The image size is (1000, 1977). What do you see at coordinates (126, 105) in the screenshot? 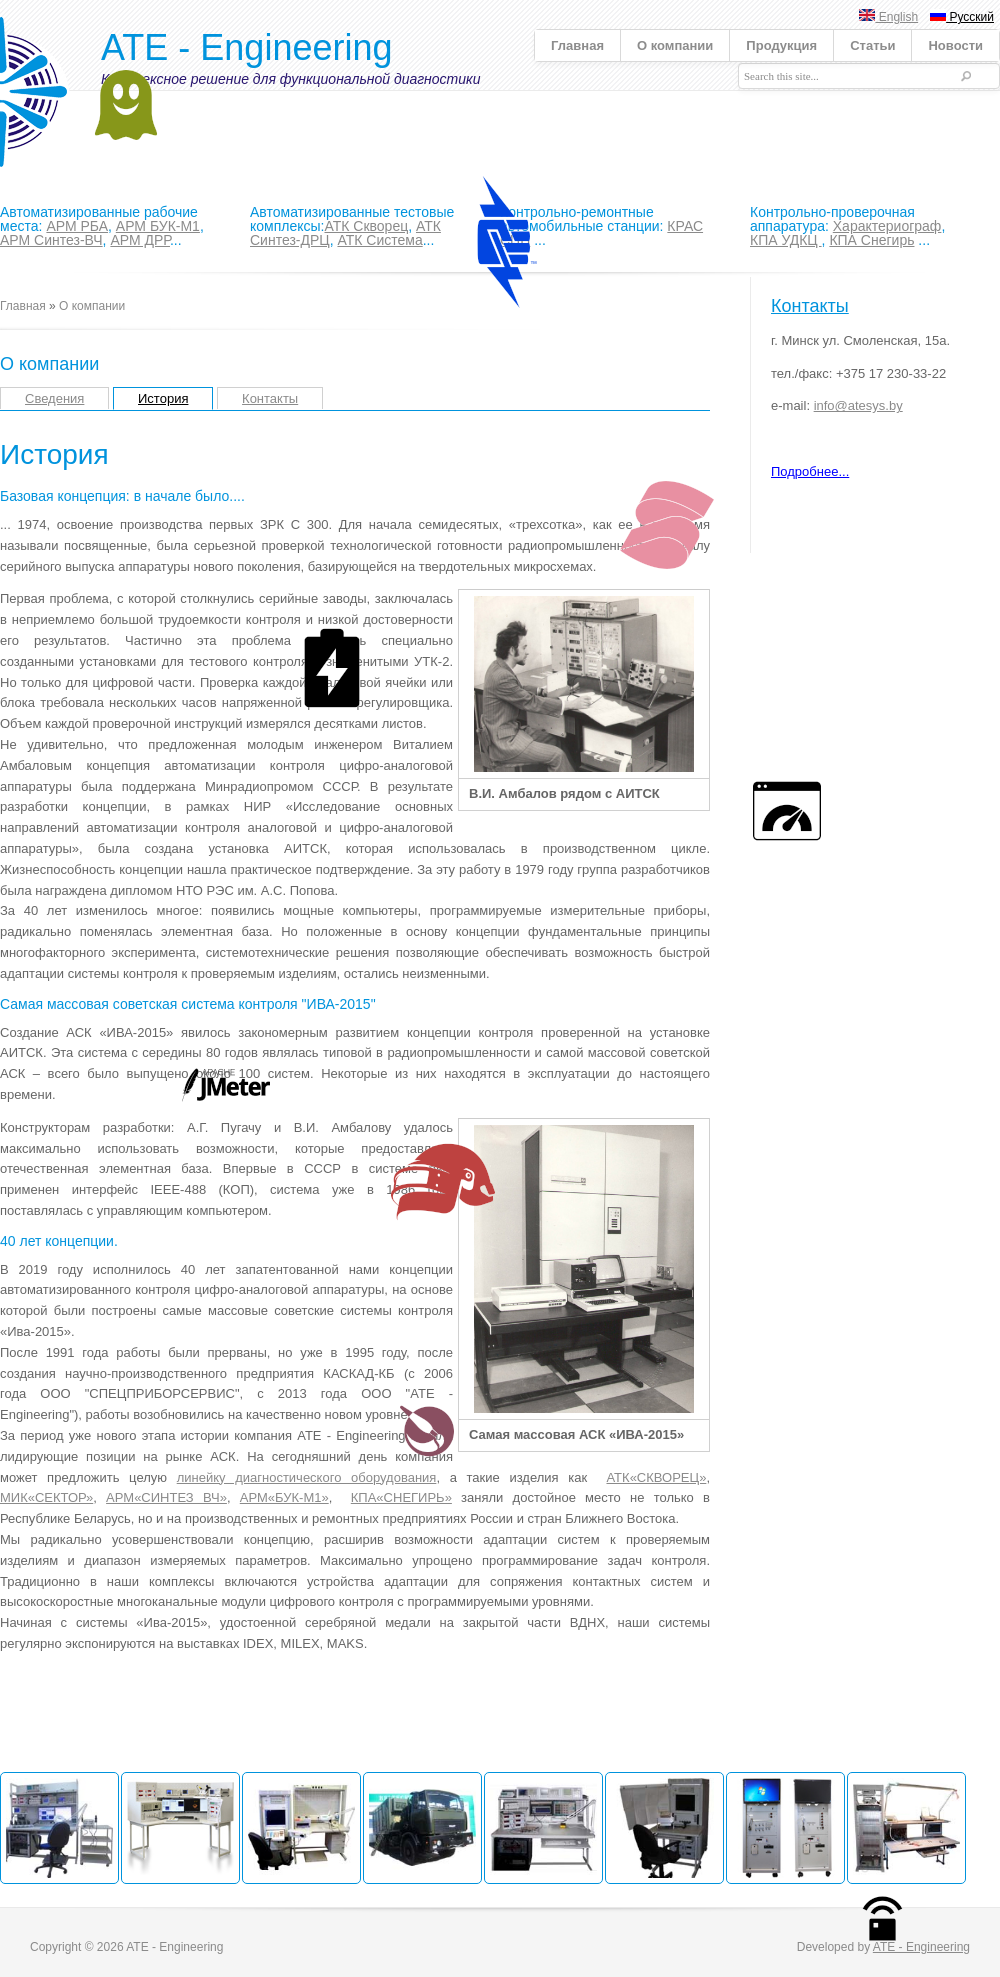
I see `open ghostery privacy browser extension` at bounding box center [126, 105].